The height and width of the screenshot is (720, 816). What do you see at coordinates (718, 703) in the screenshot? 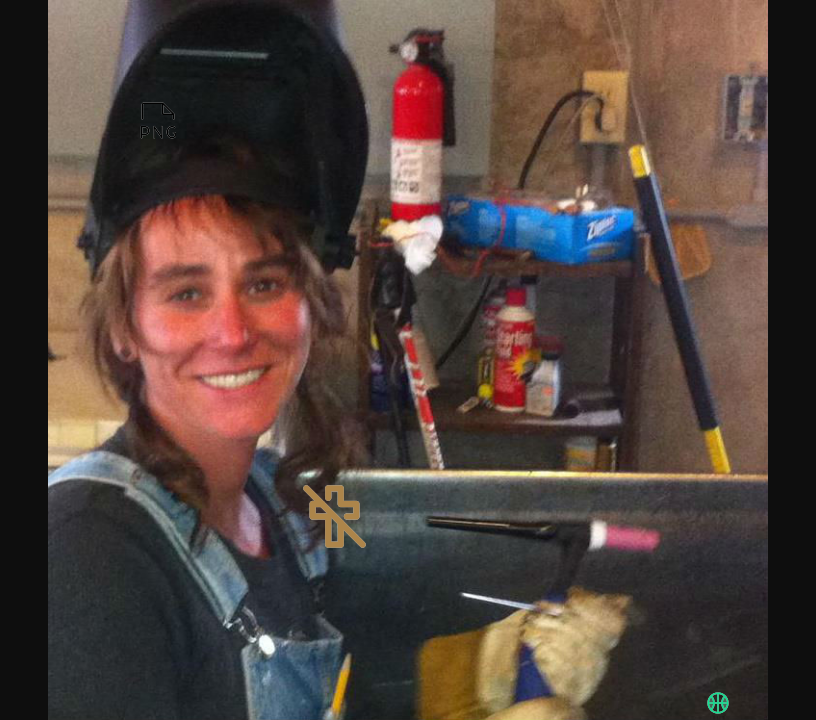
I see `access sports or basketball-related content` at bounding box center [718, 703].